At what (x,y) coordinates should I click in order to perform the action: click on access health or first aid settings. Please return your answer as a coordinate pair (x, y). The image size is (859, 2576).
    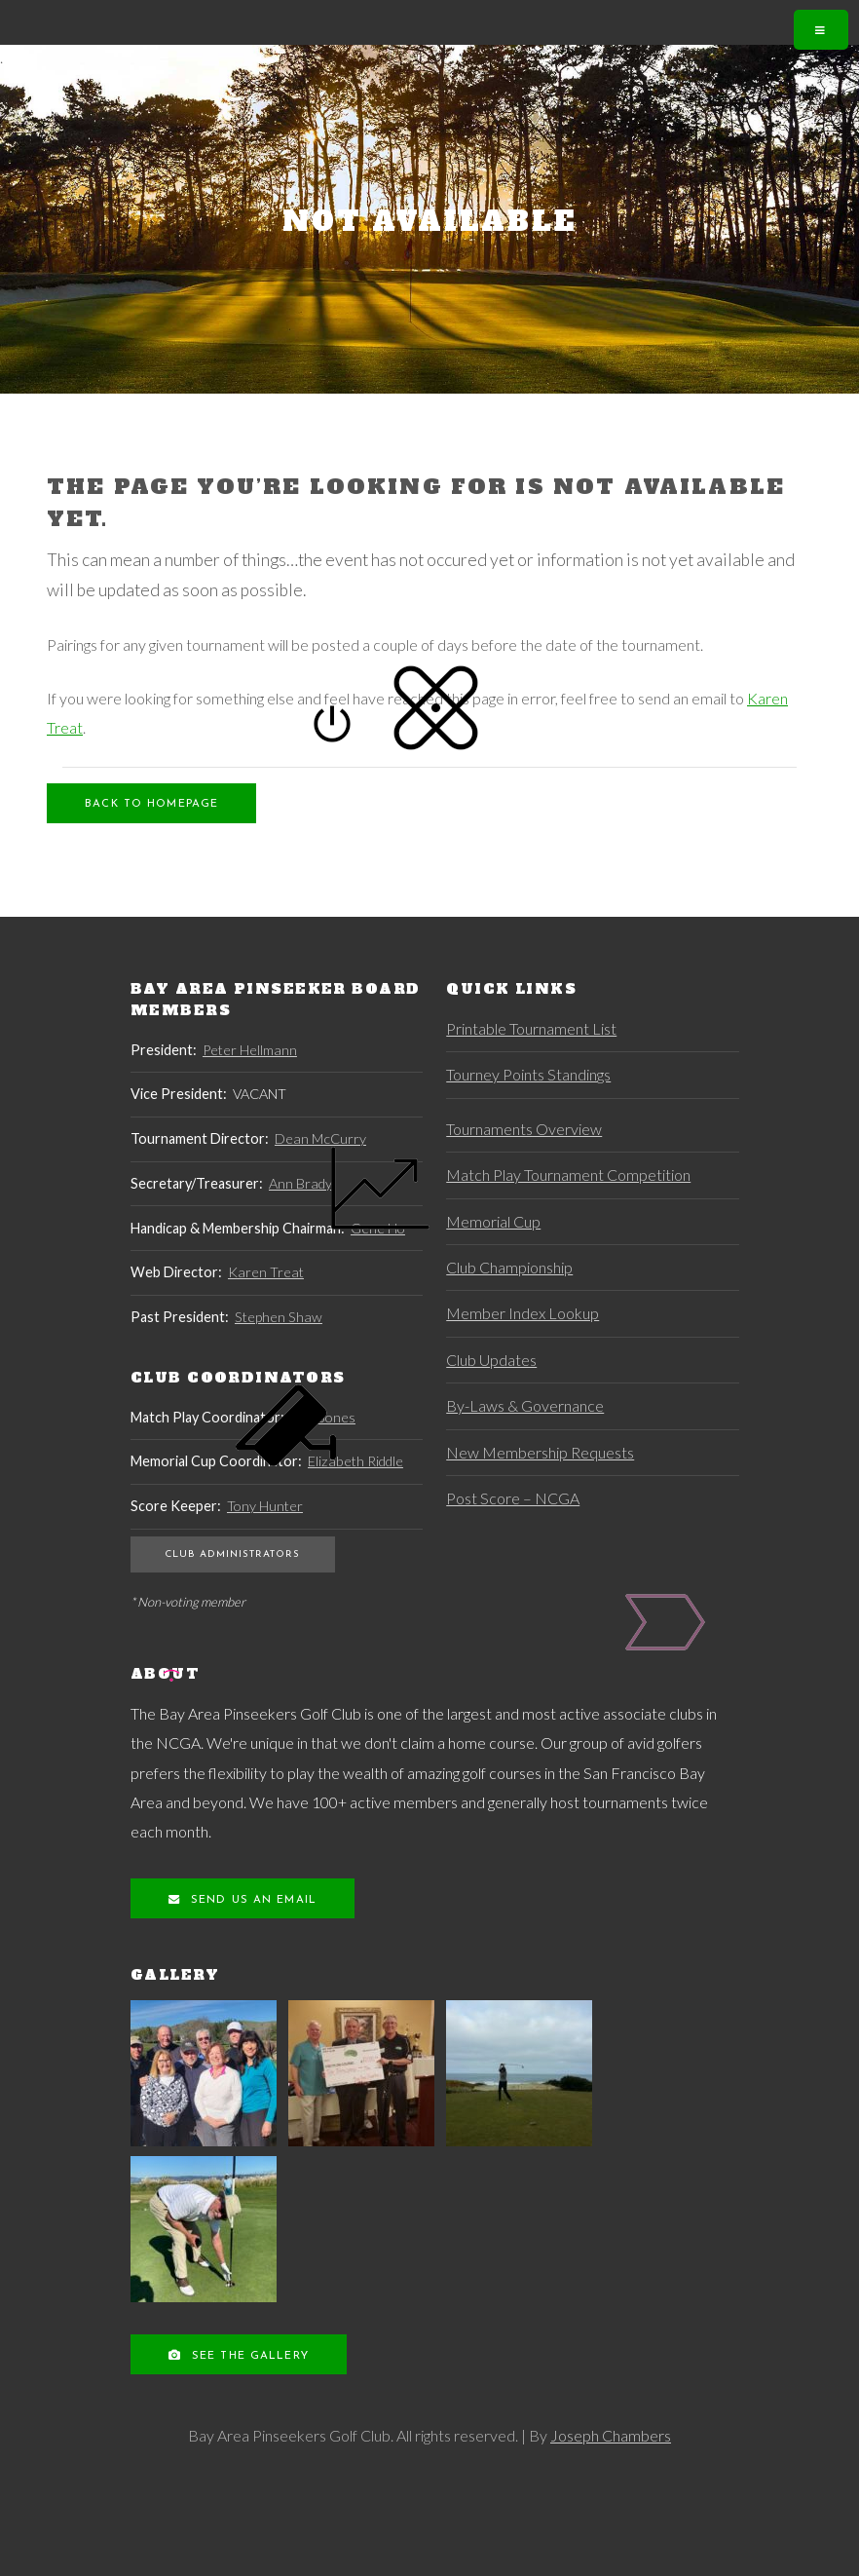
    Looking at the image, I should click on (435, 707).